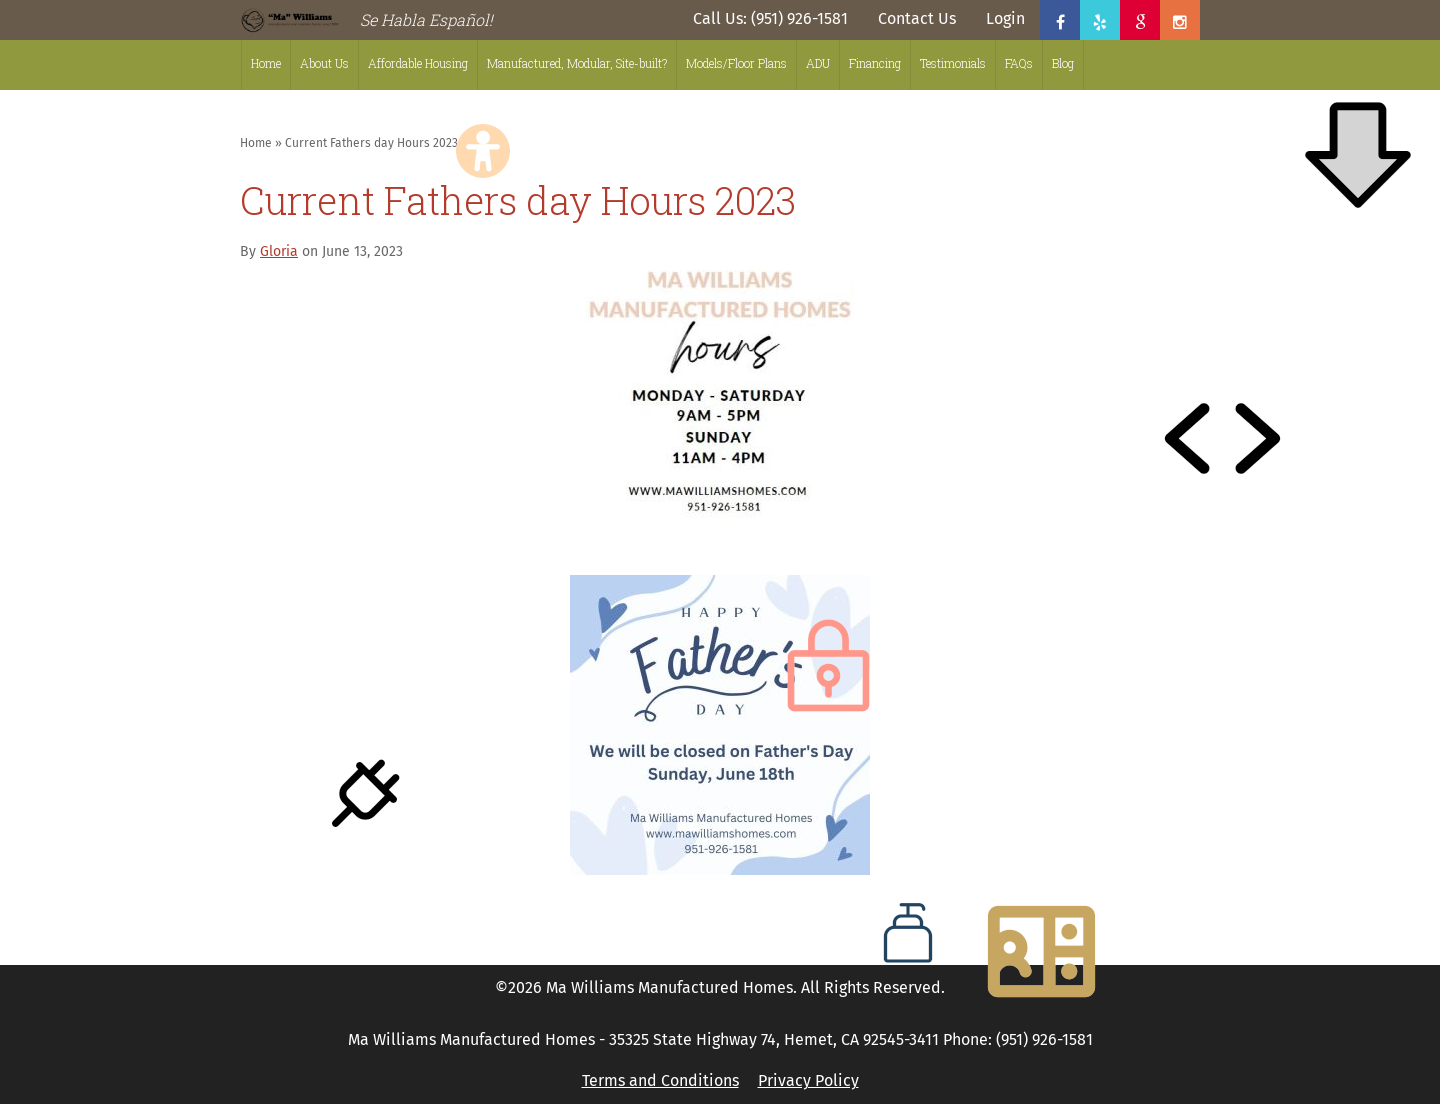  What do you see at coordinates (828, 670) in the screenshot?
I see `access security or privacy settings` at bounding box center [828, 670].